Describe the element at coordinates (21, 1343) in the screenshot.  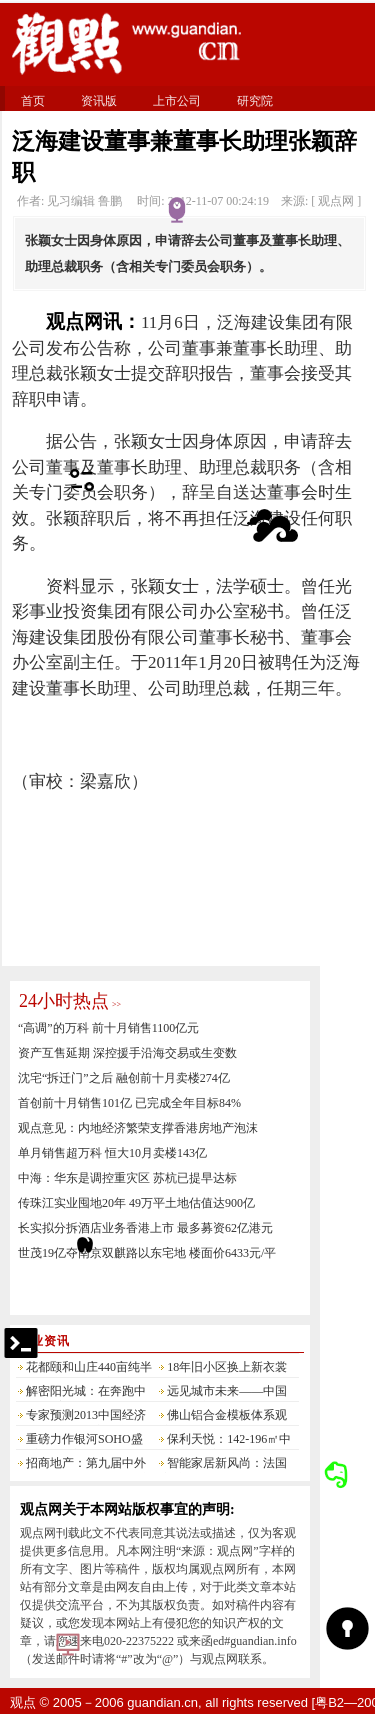
I see `open terminal or command line interface` at that location.